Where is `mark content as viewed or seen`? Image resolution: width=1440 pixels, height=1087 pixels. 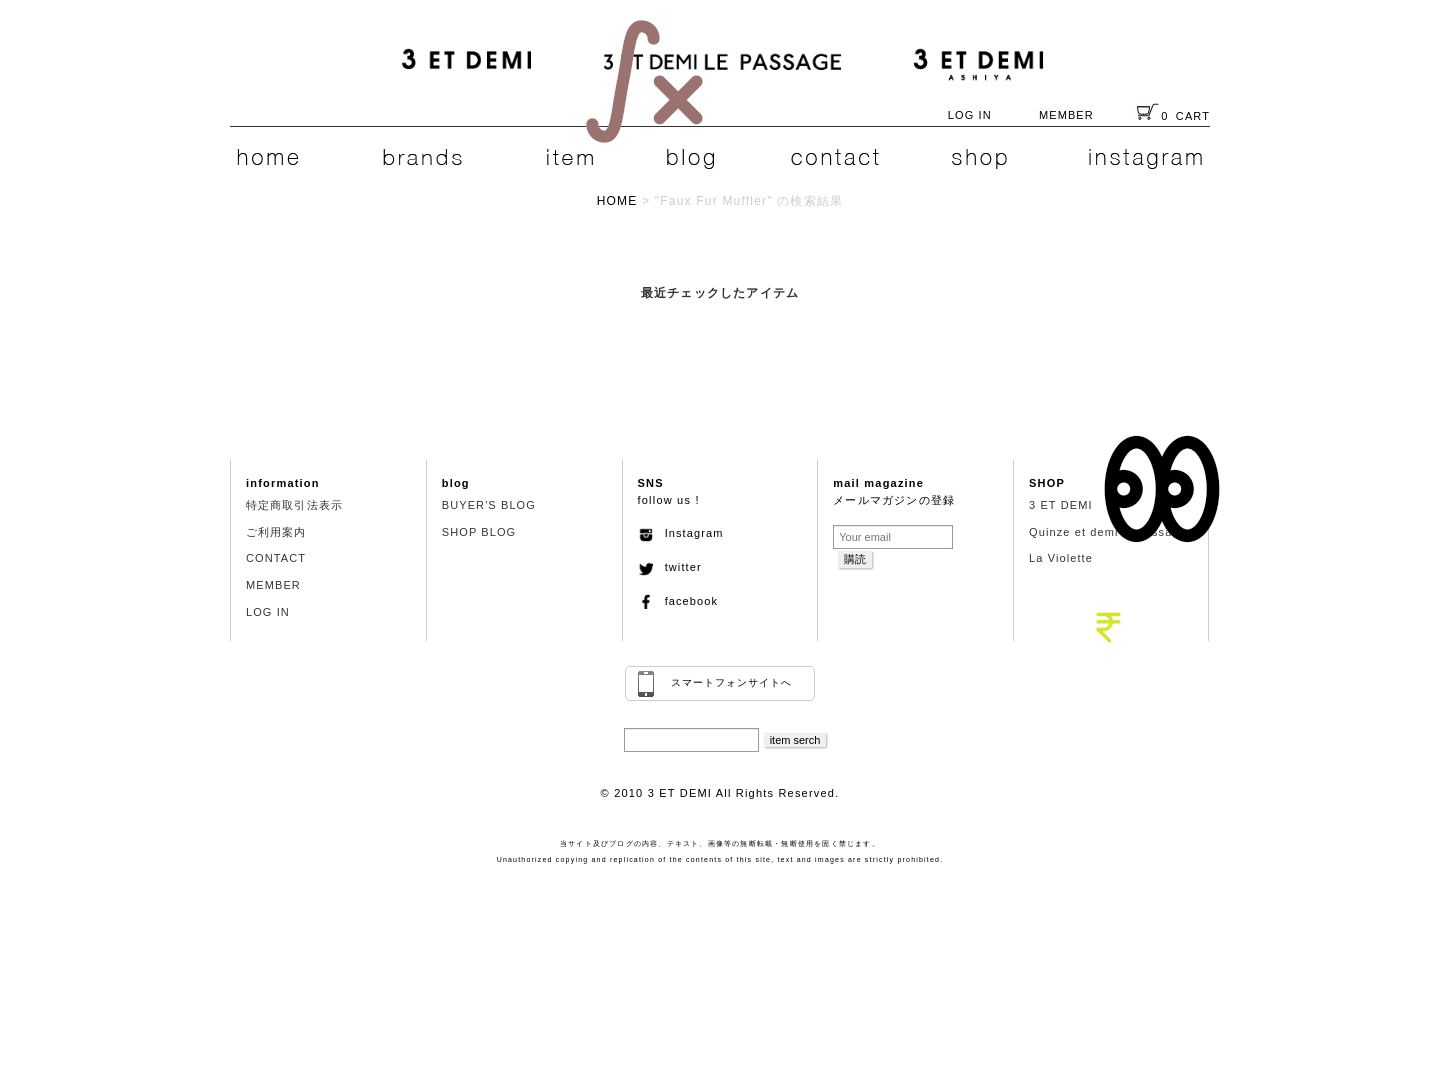
mark content as viewed or seen is located at coordinates (1162, 489).